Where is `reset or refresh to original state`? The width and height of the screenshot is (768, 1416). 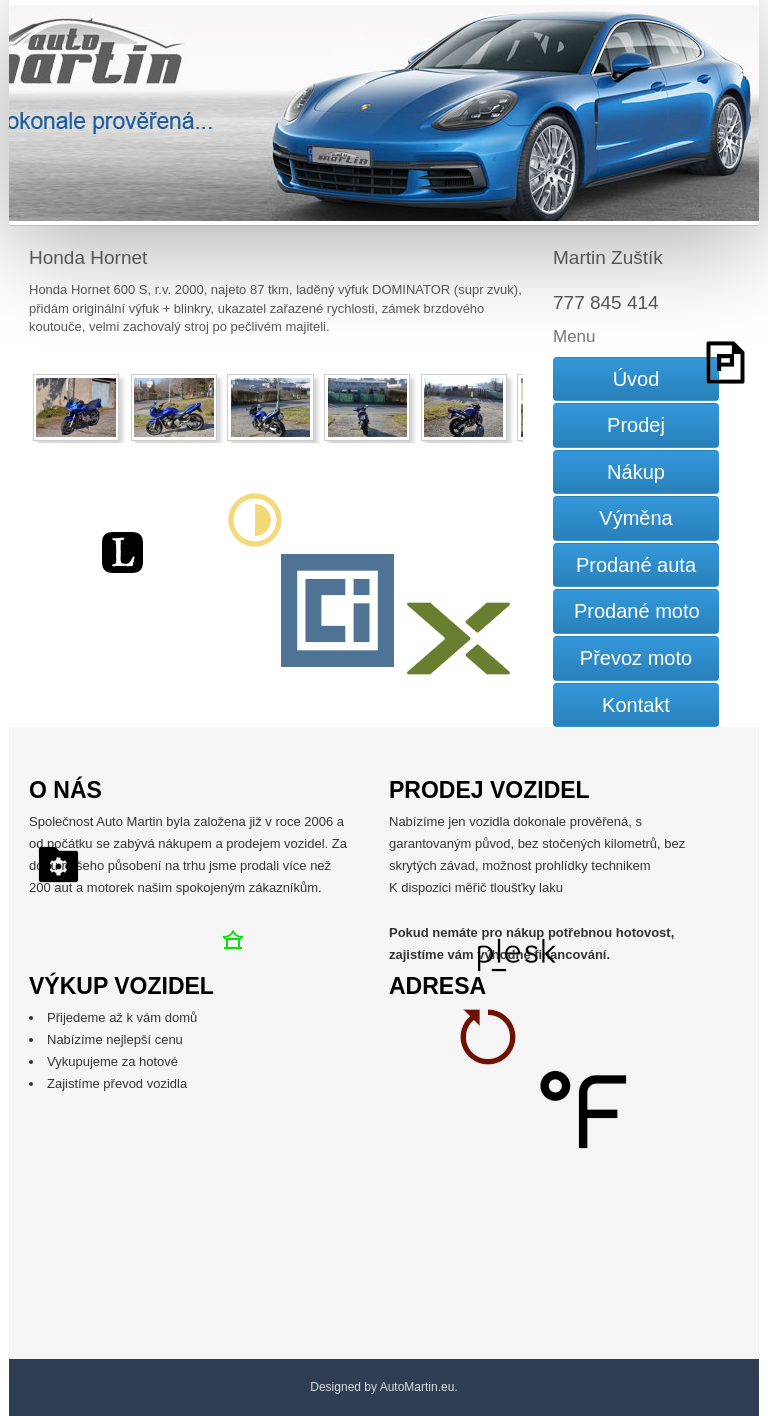
reset or refresh to original state is located at coordinates (488, 1037).